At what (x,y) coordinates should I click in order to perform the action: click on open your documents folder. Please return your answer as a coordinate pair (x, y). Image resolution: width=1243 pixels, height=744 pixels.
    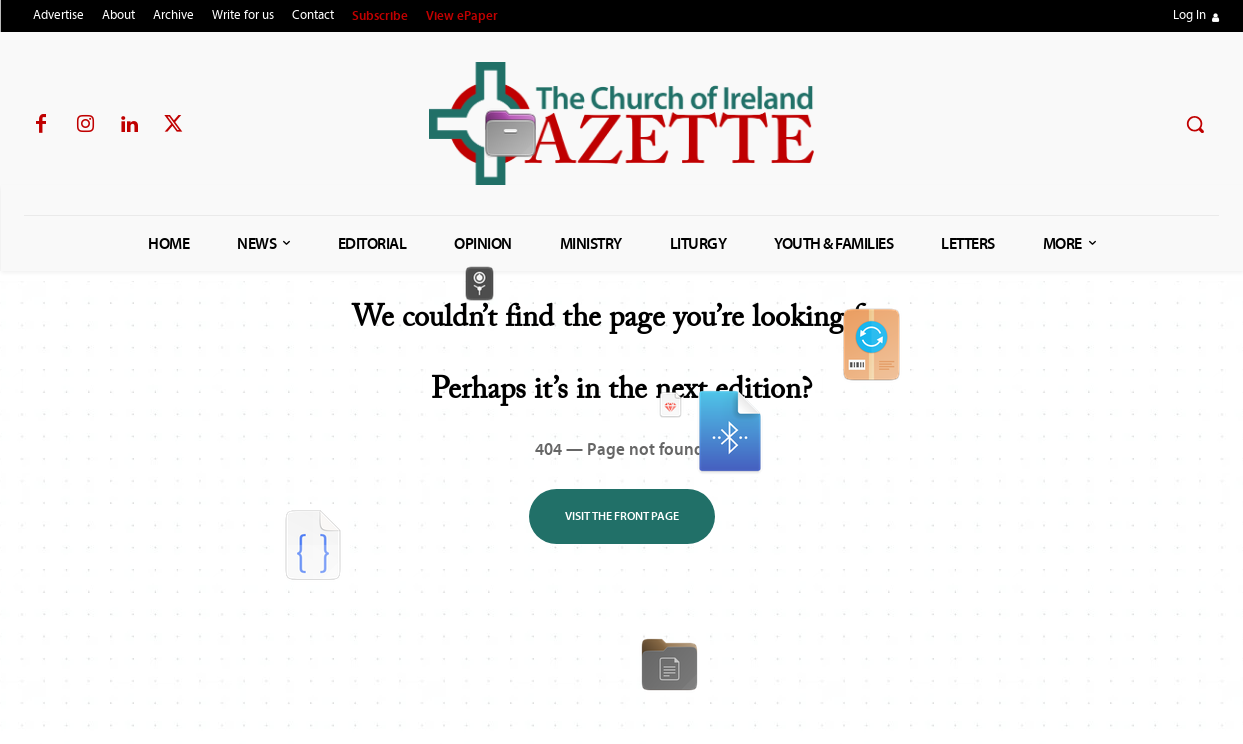
    Looking at the image, I should click on (669, 664).